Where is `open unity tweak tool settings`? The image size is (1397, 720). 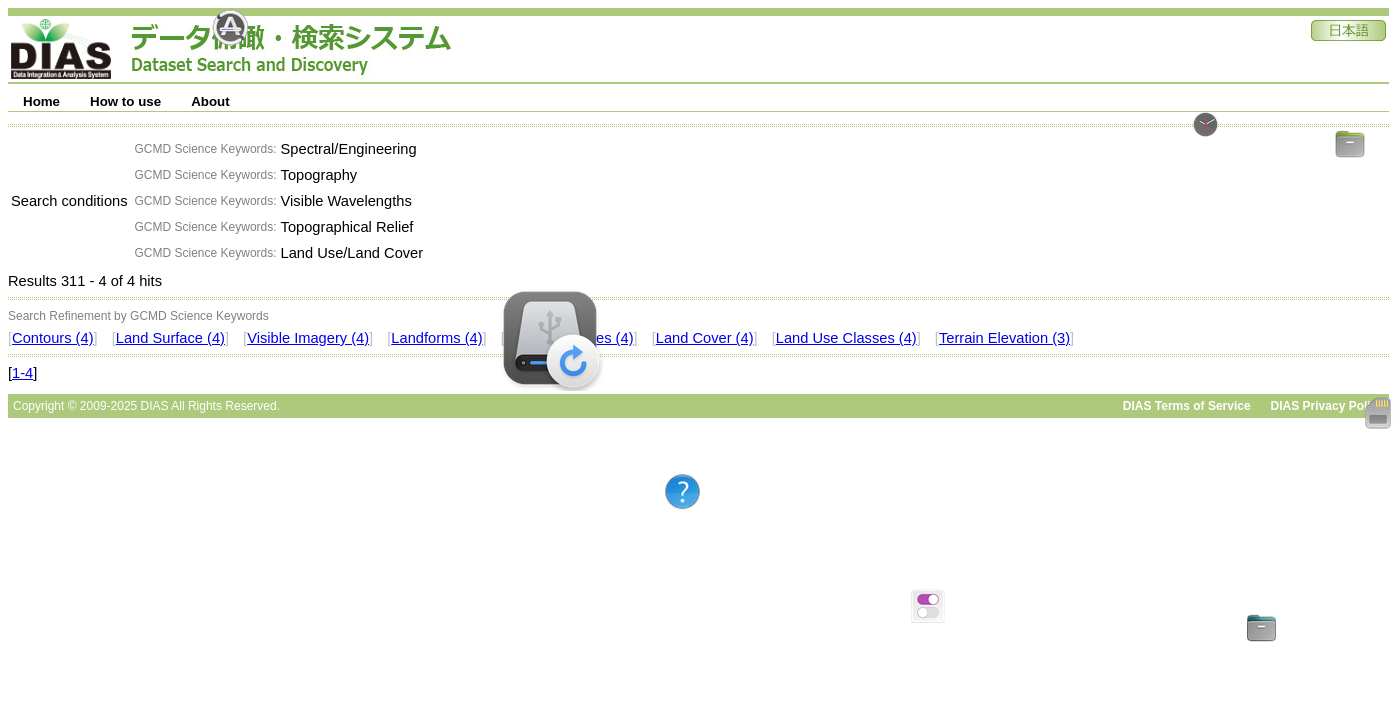 open unity tweak tool settings is located at coordinates (928, 606).